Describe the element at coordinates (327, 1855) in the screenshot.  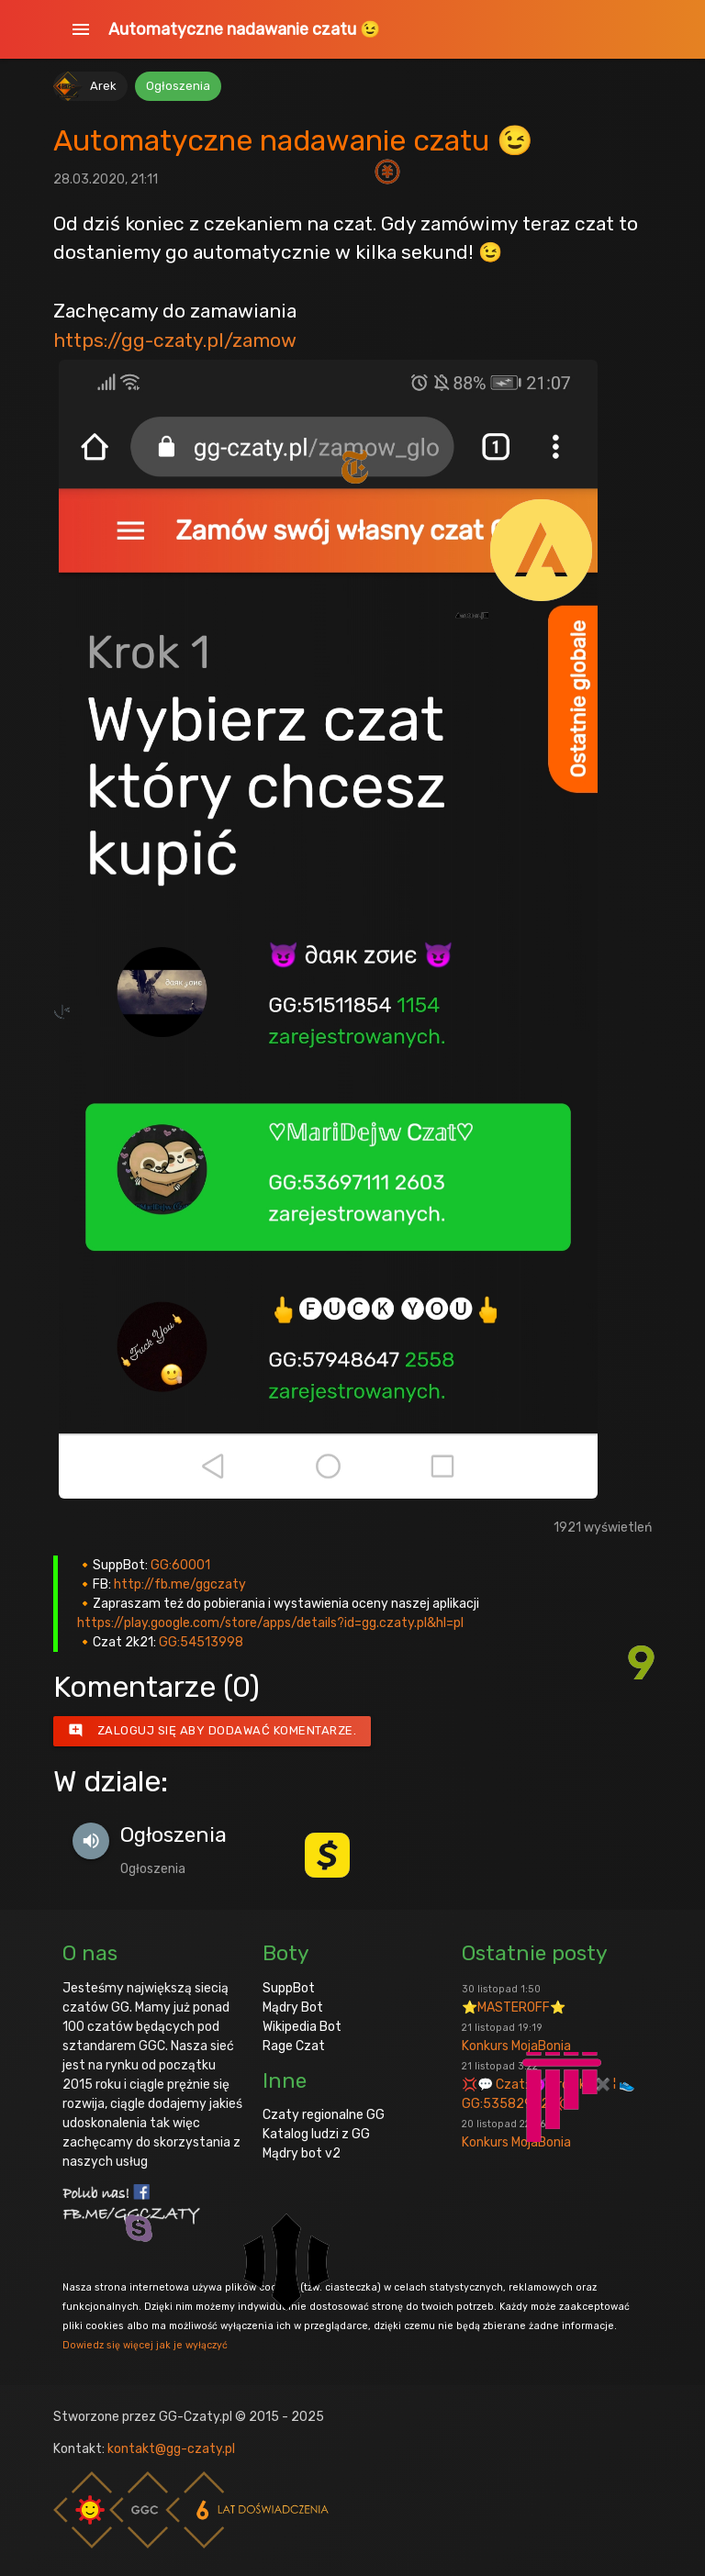
I see `open Cash App` at that location.